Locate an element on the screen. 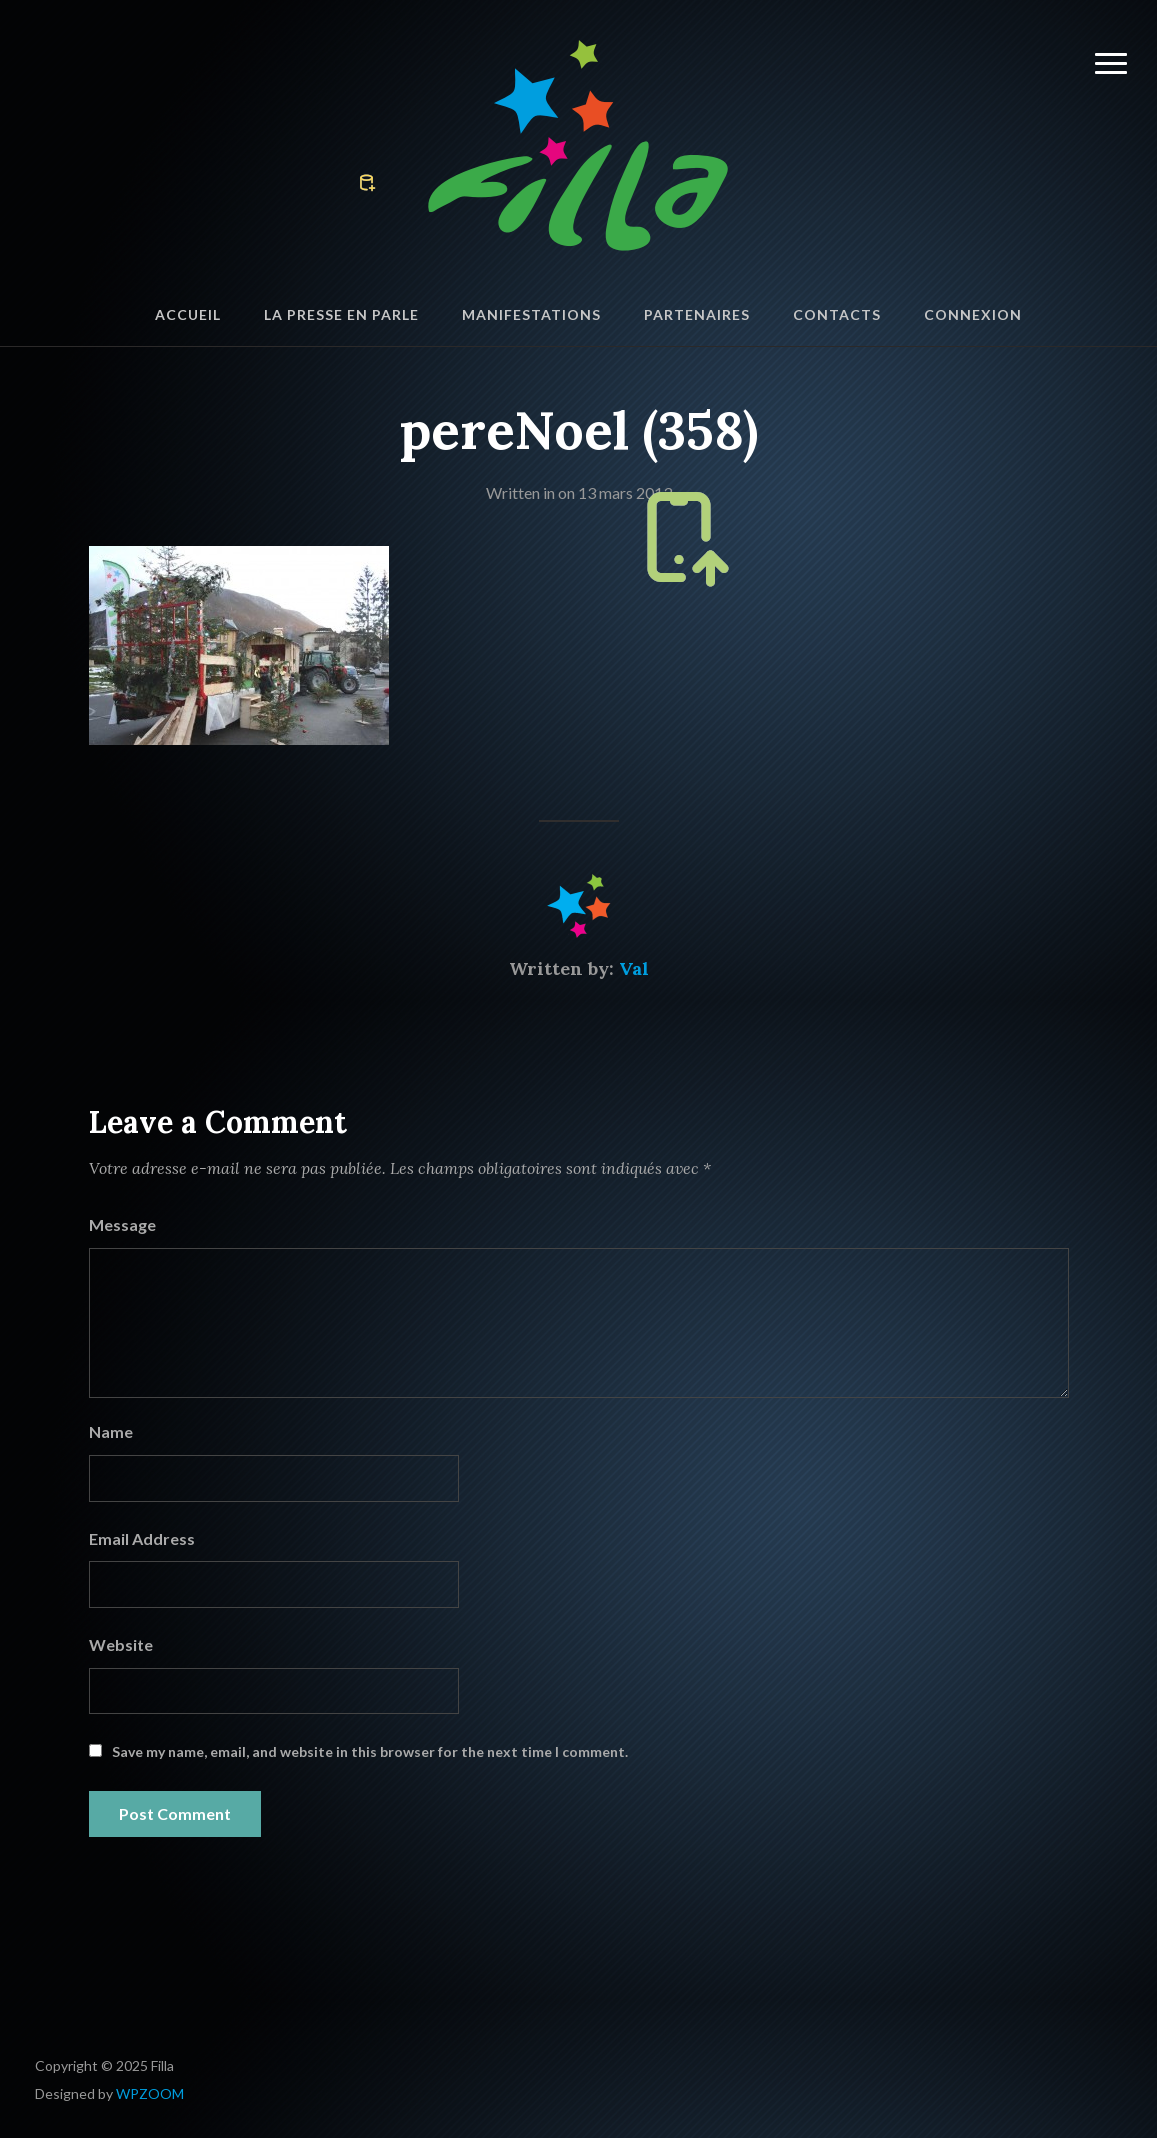 The width and height of the screenshot is (1157, 2138). upload from mobile device is located at coordinates (679, 537).